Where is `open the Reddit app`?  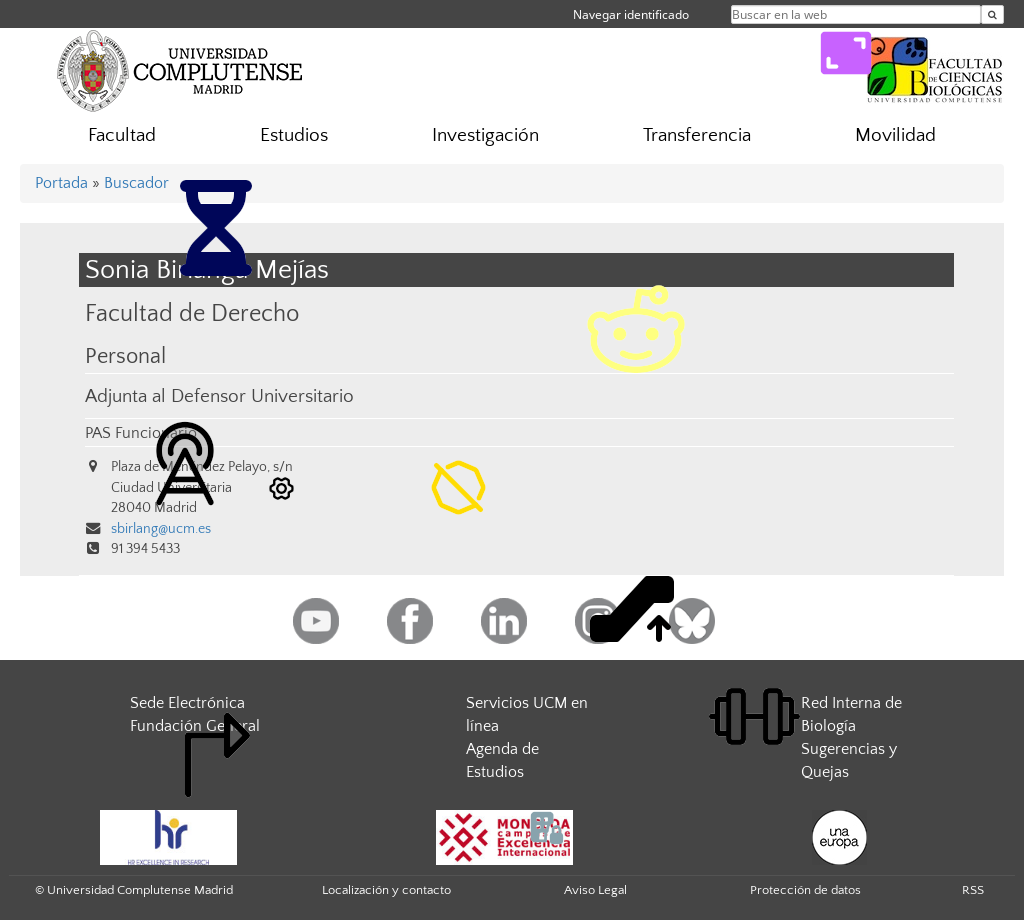
open the Reddit app is located at coordinates (636, 334).